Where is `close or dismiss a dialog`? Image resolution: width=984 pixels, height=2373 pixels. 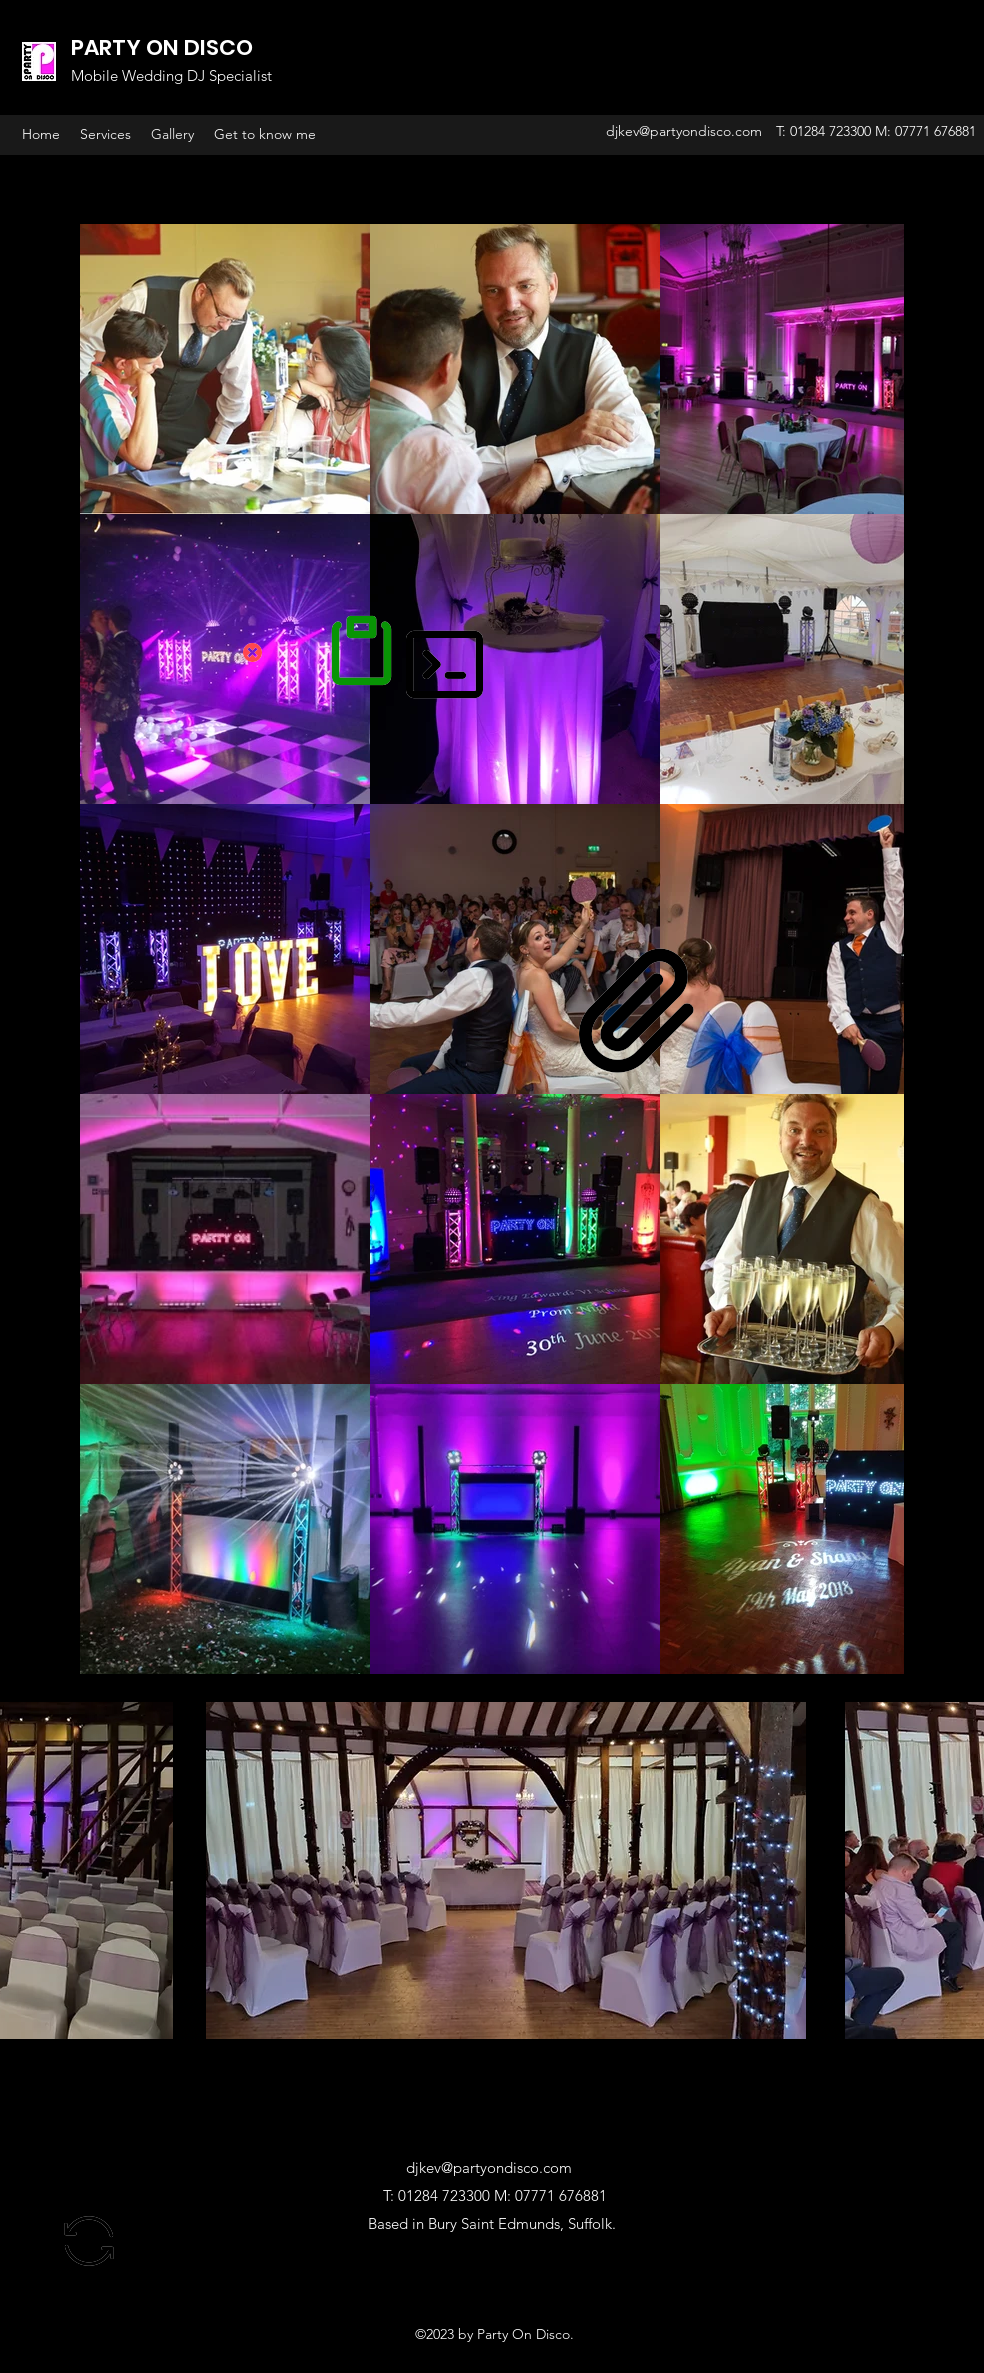 close or dismiss a dialog is located at coordinates (252, 652).